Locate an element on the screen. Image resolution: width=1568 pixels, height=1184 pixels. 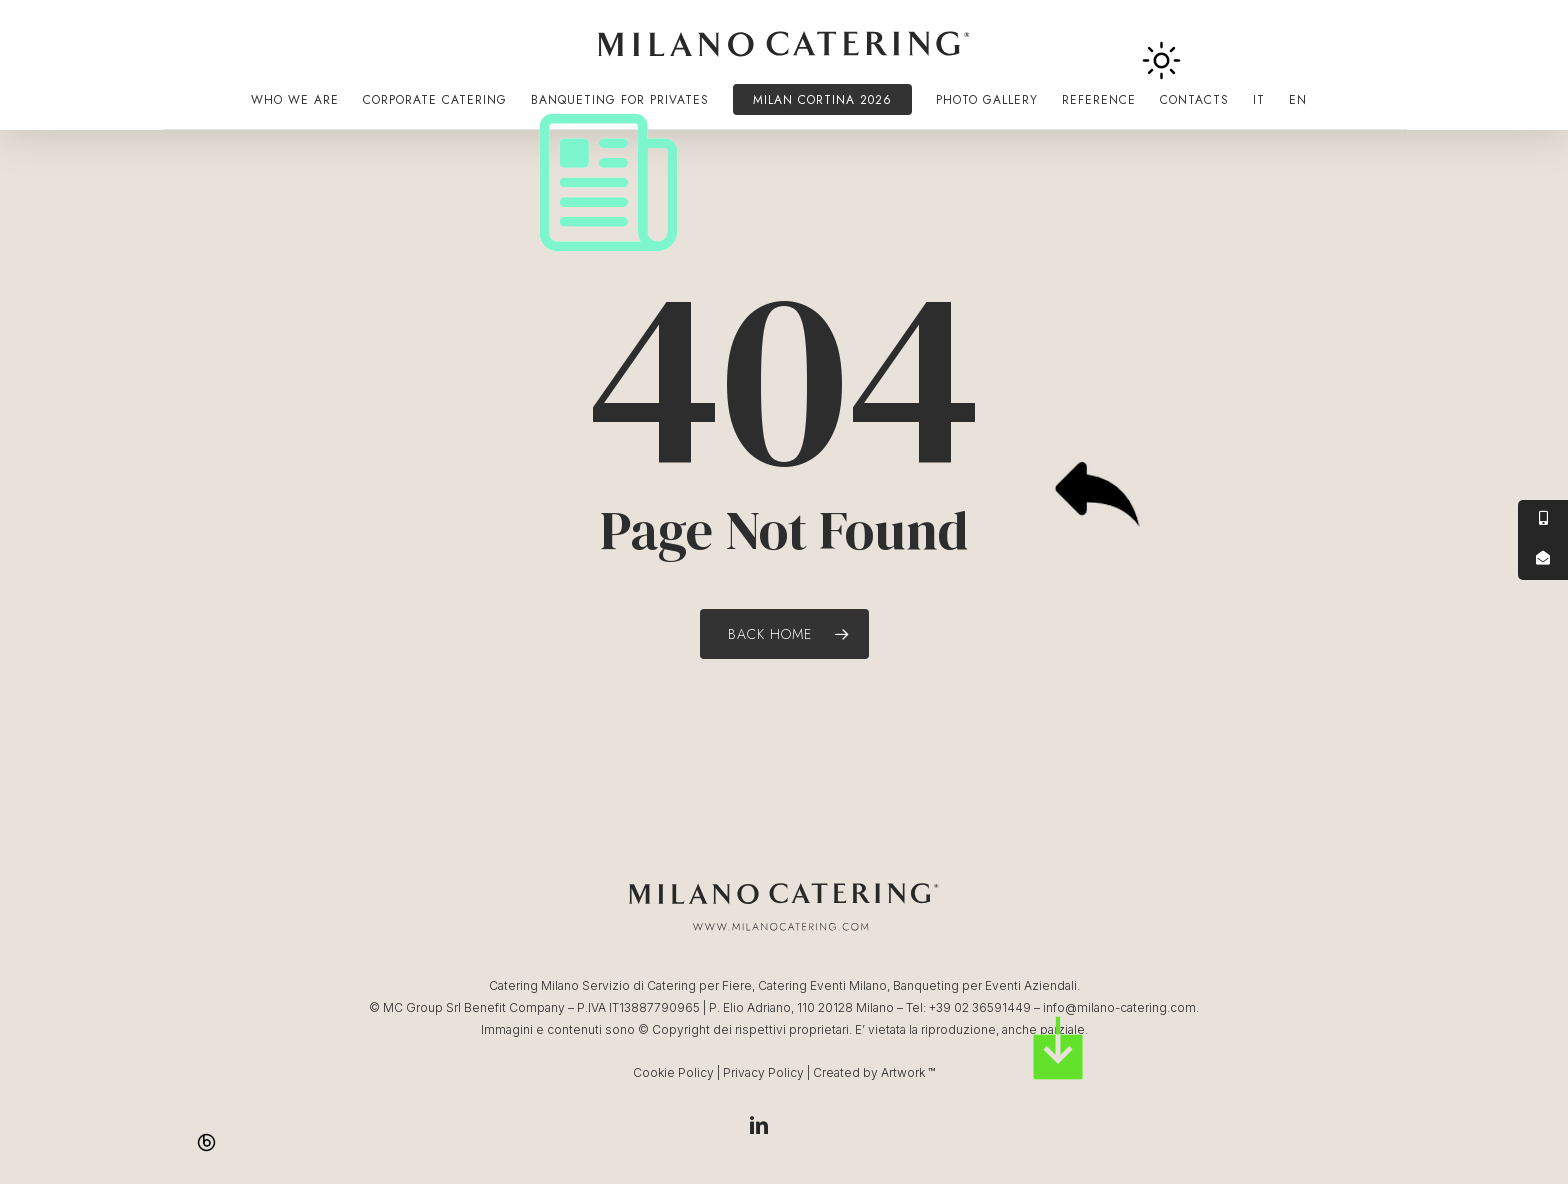
beats audio brand logo is located at coordinates (206, 1142).